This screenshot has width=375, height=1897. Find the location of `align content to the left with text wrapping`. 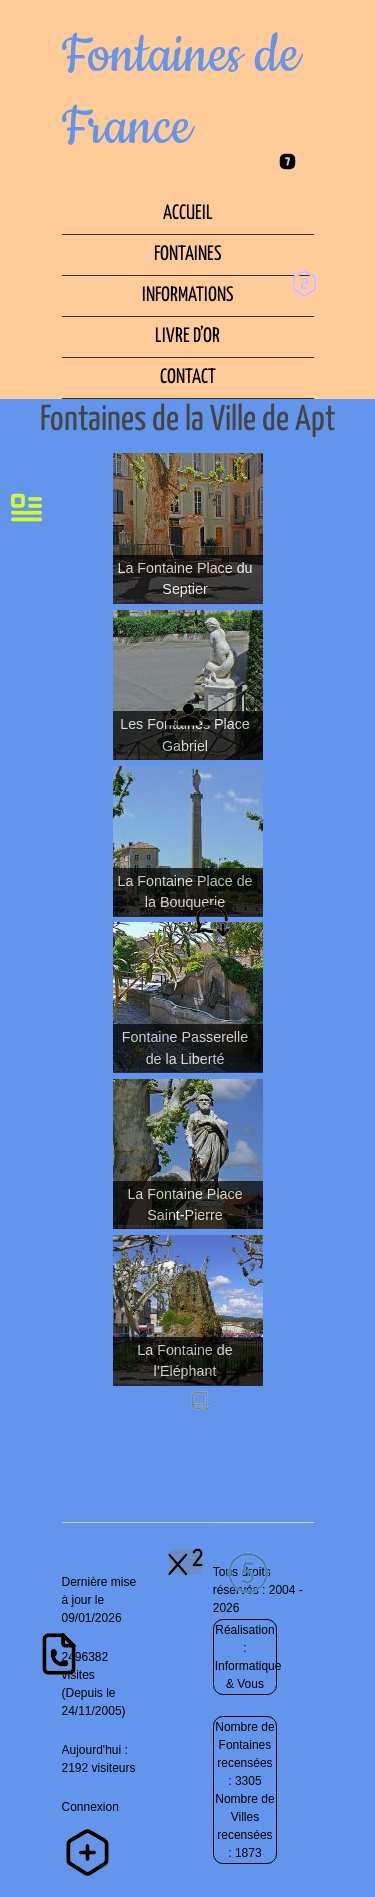

align content to the left with text wrapping is located at coordinates (26, 507).